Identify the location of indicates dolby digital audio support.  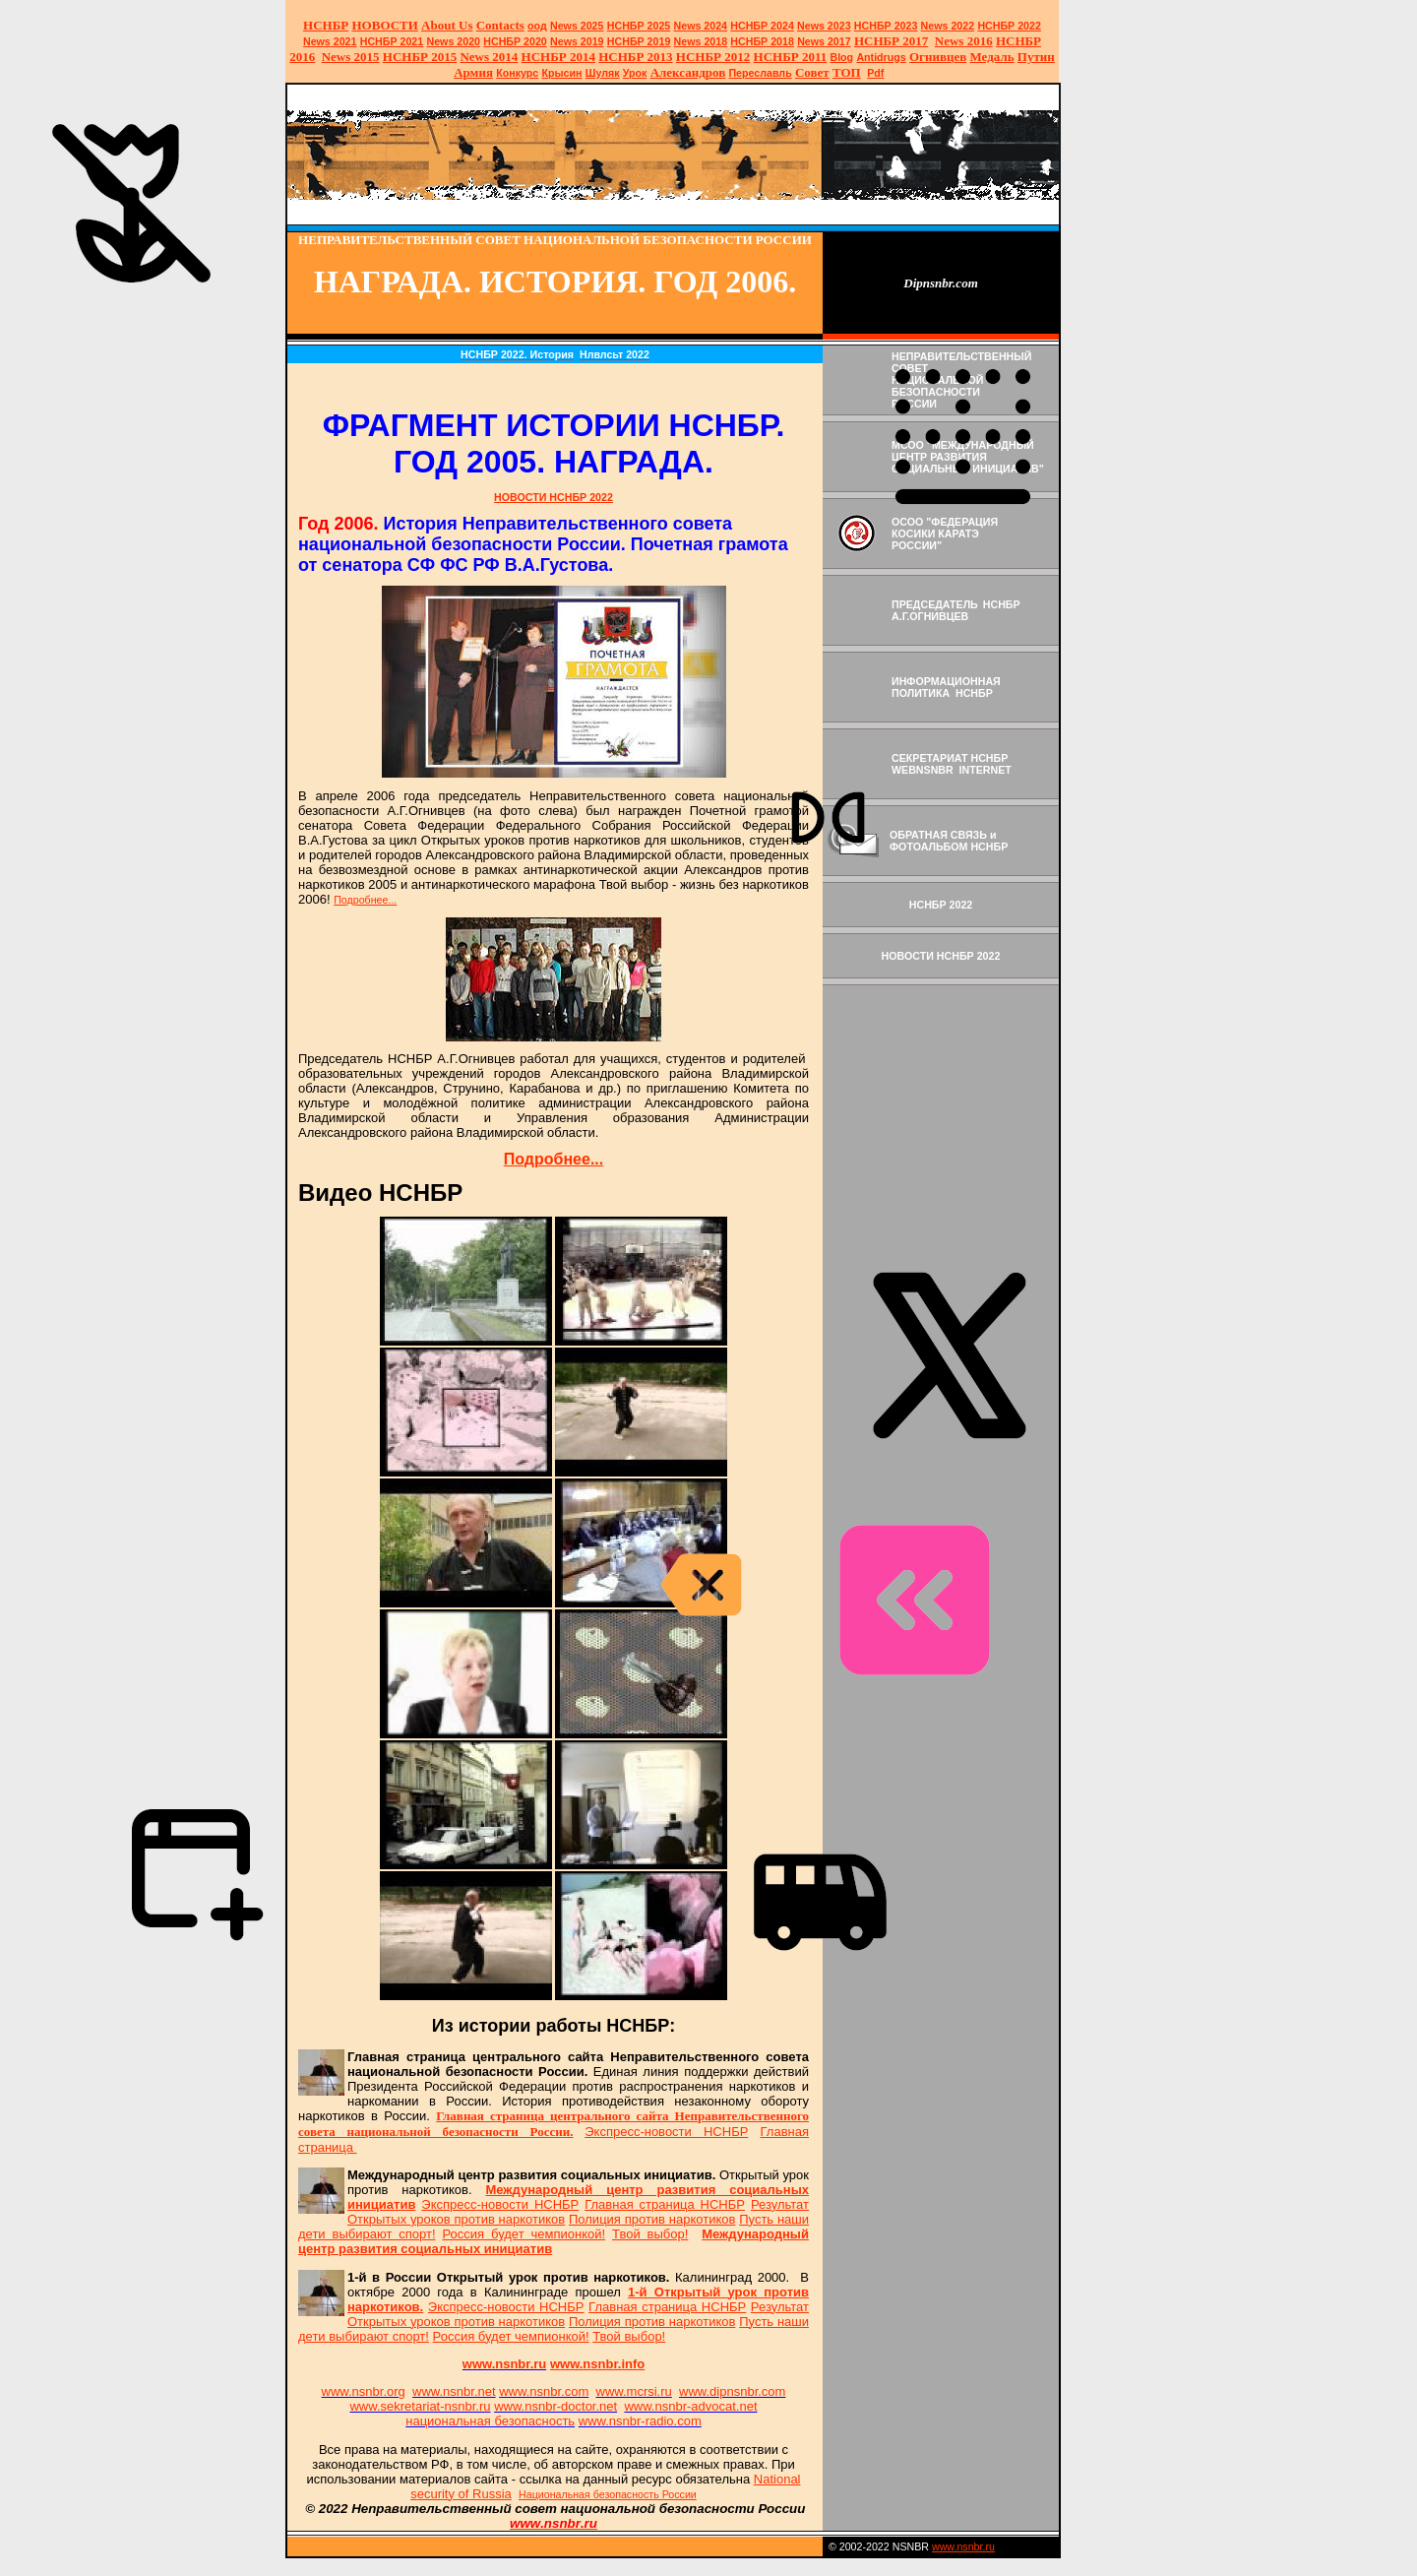
(828, 817).